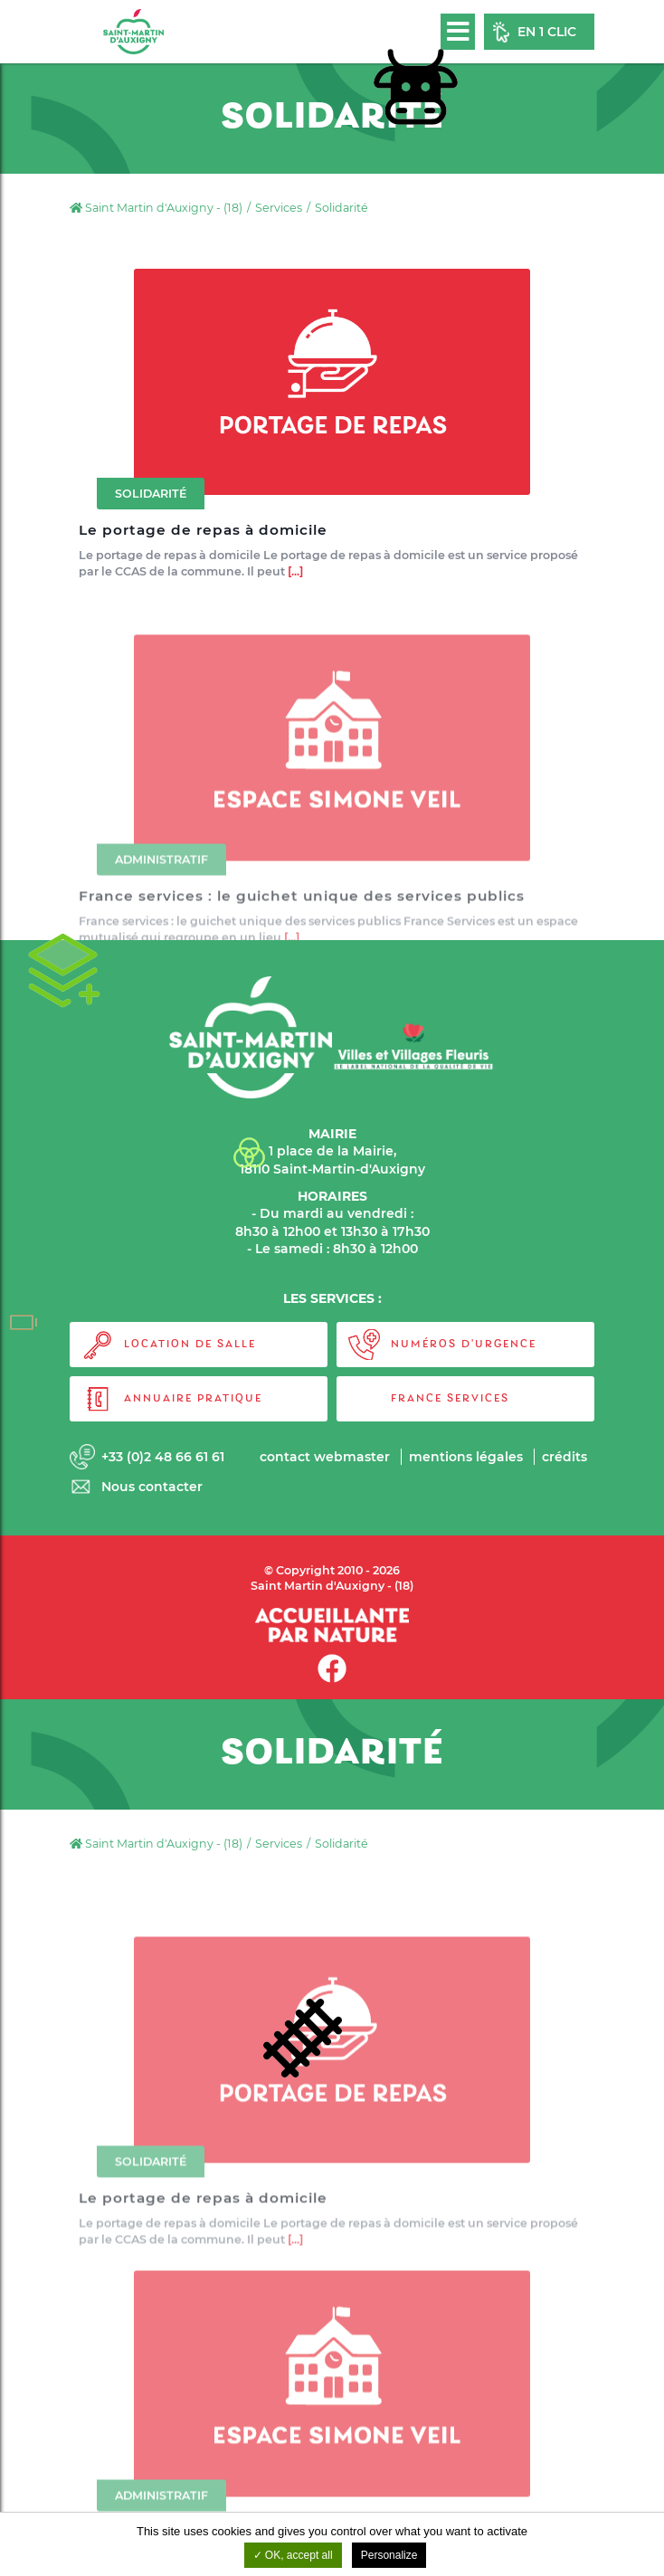 This screenshot has width=664, height=2576. Describe the element at coordinates (62, 970) in the screenshot. I see `add a new layer to the stack` at that location.